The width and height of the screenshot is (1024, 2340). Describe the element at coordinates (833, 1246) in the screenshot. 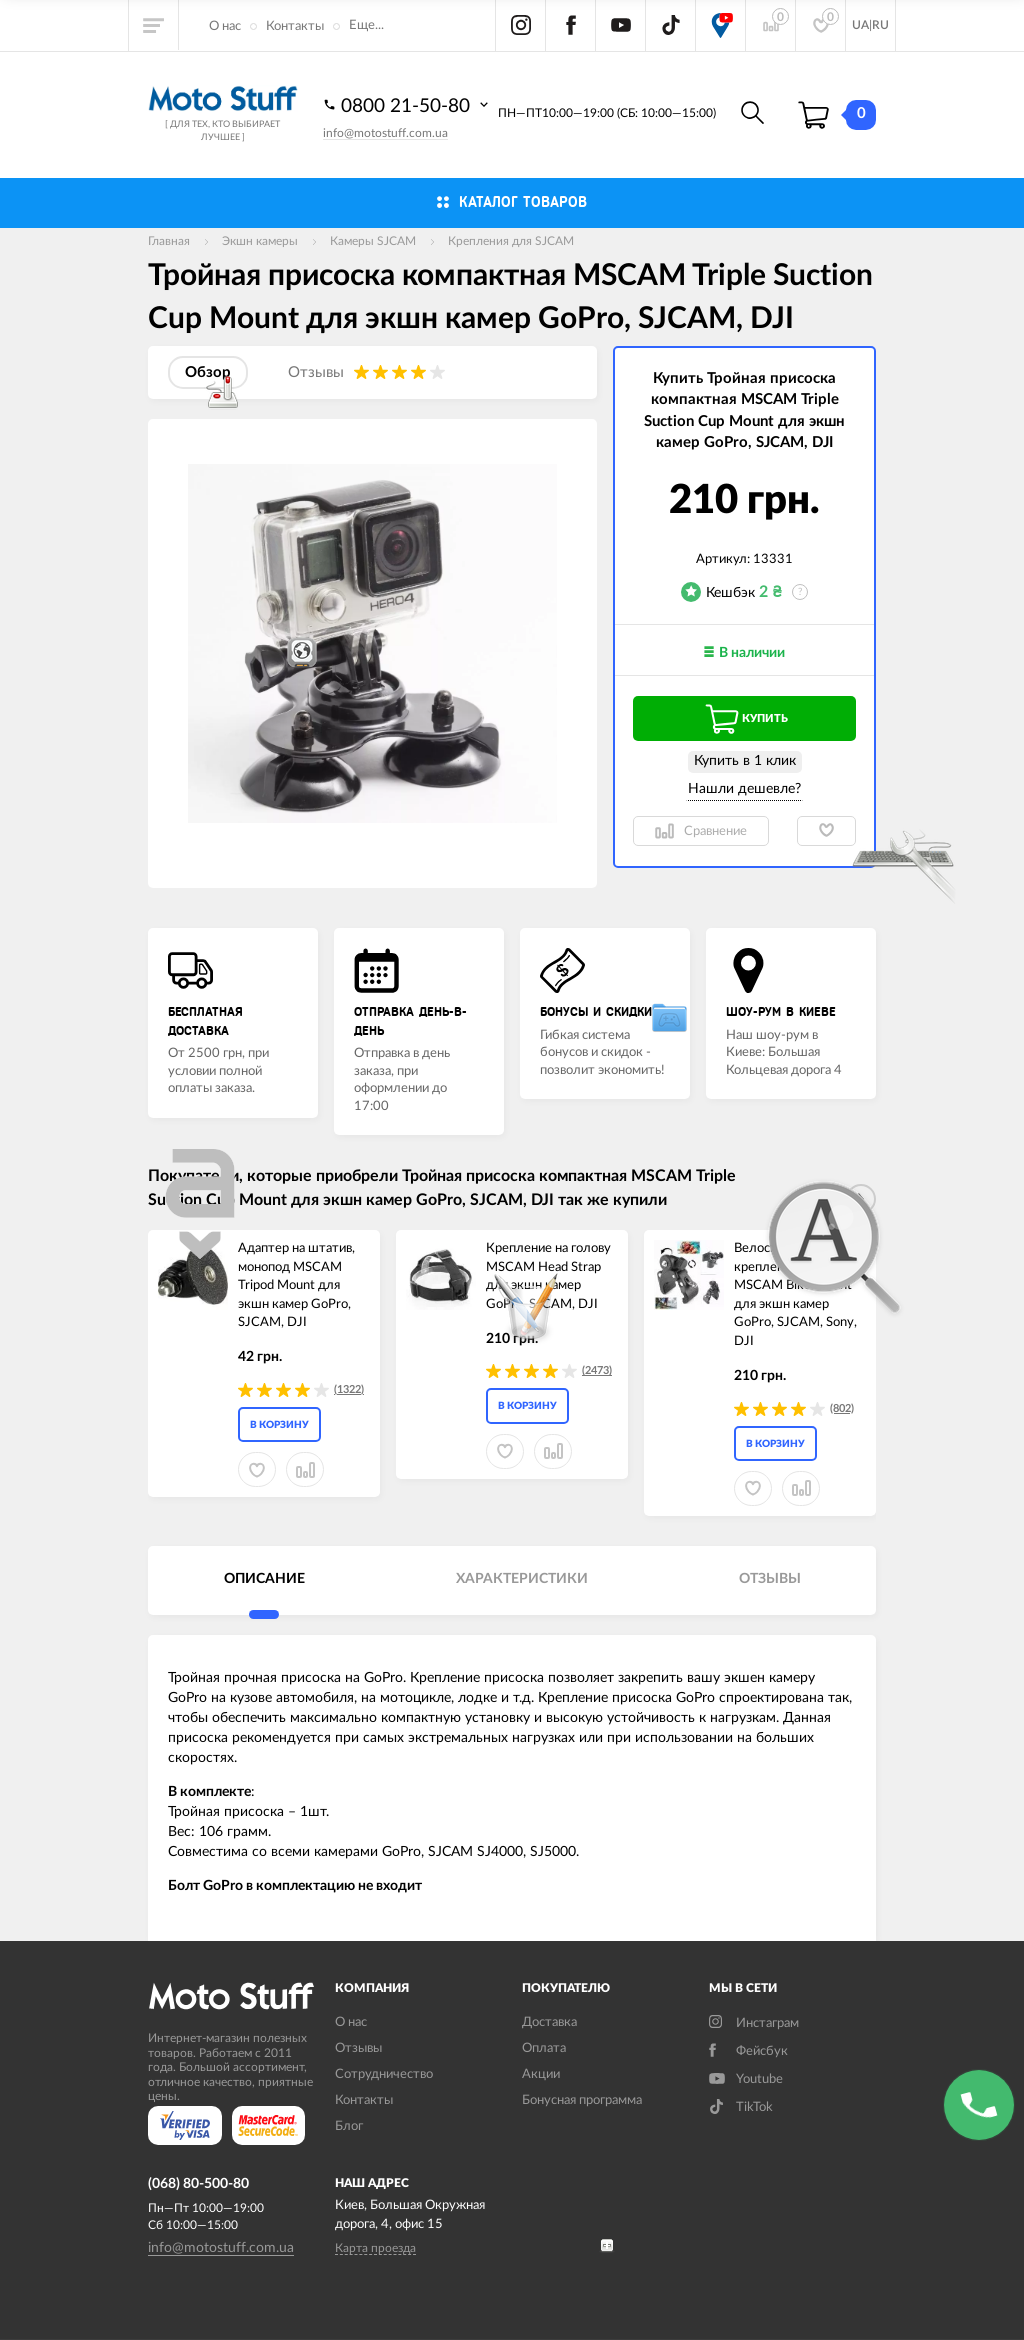

I see `search for files or documents` at that location.